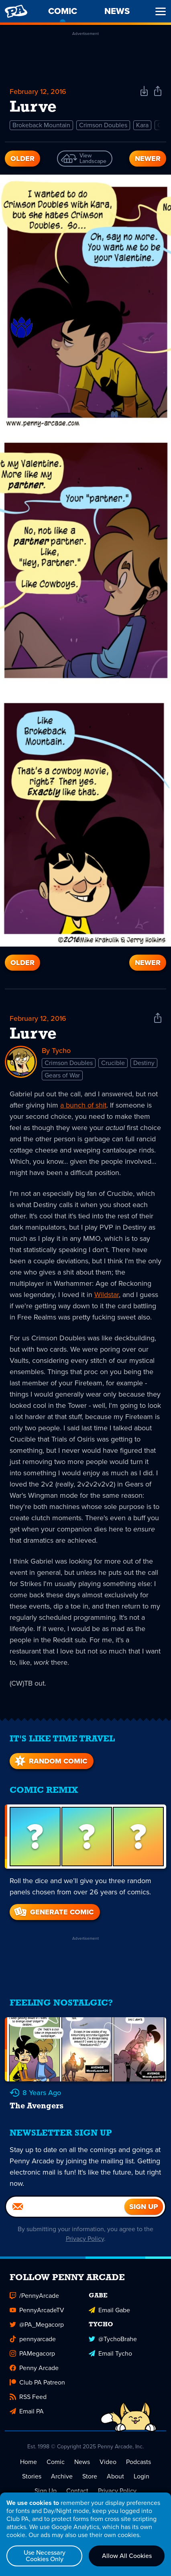 The width and height of the screenshot is (171, 2576). I want to click on access the graveyard or cemetery area in-game, so click(114, 414).